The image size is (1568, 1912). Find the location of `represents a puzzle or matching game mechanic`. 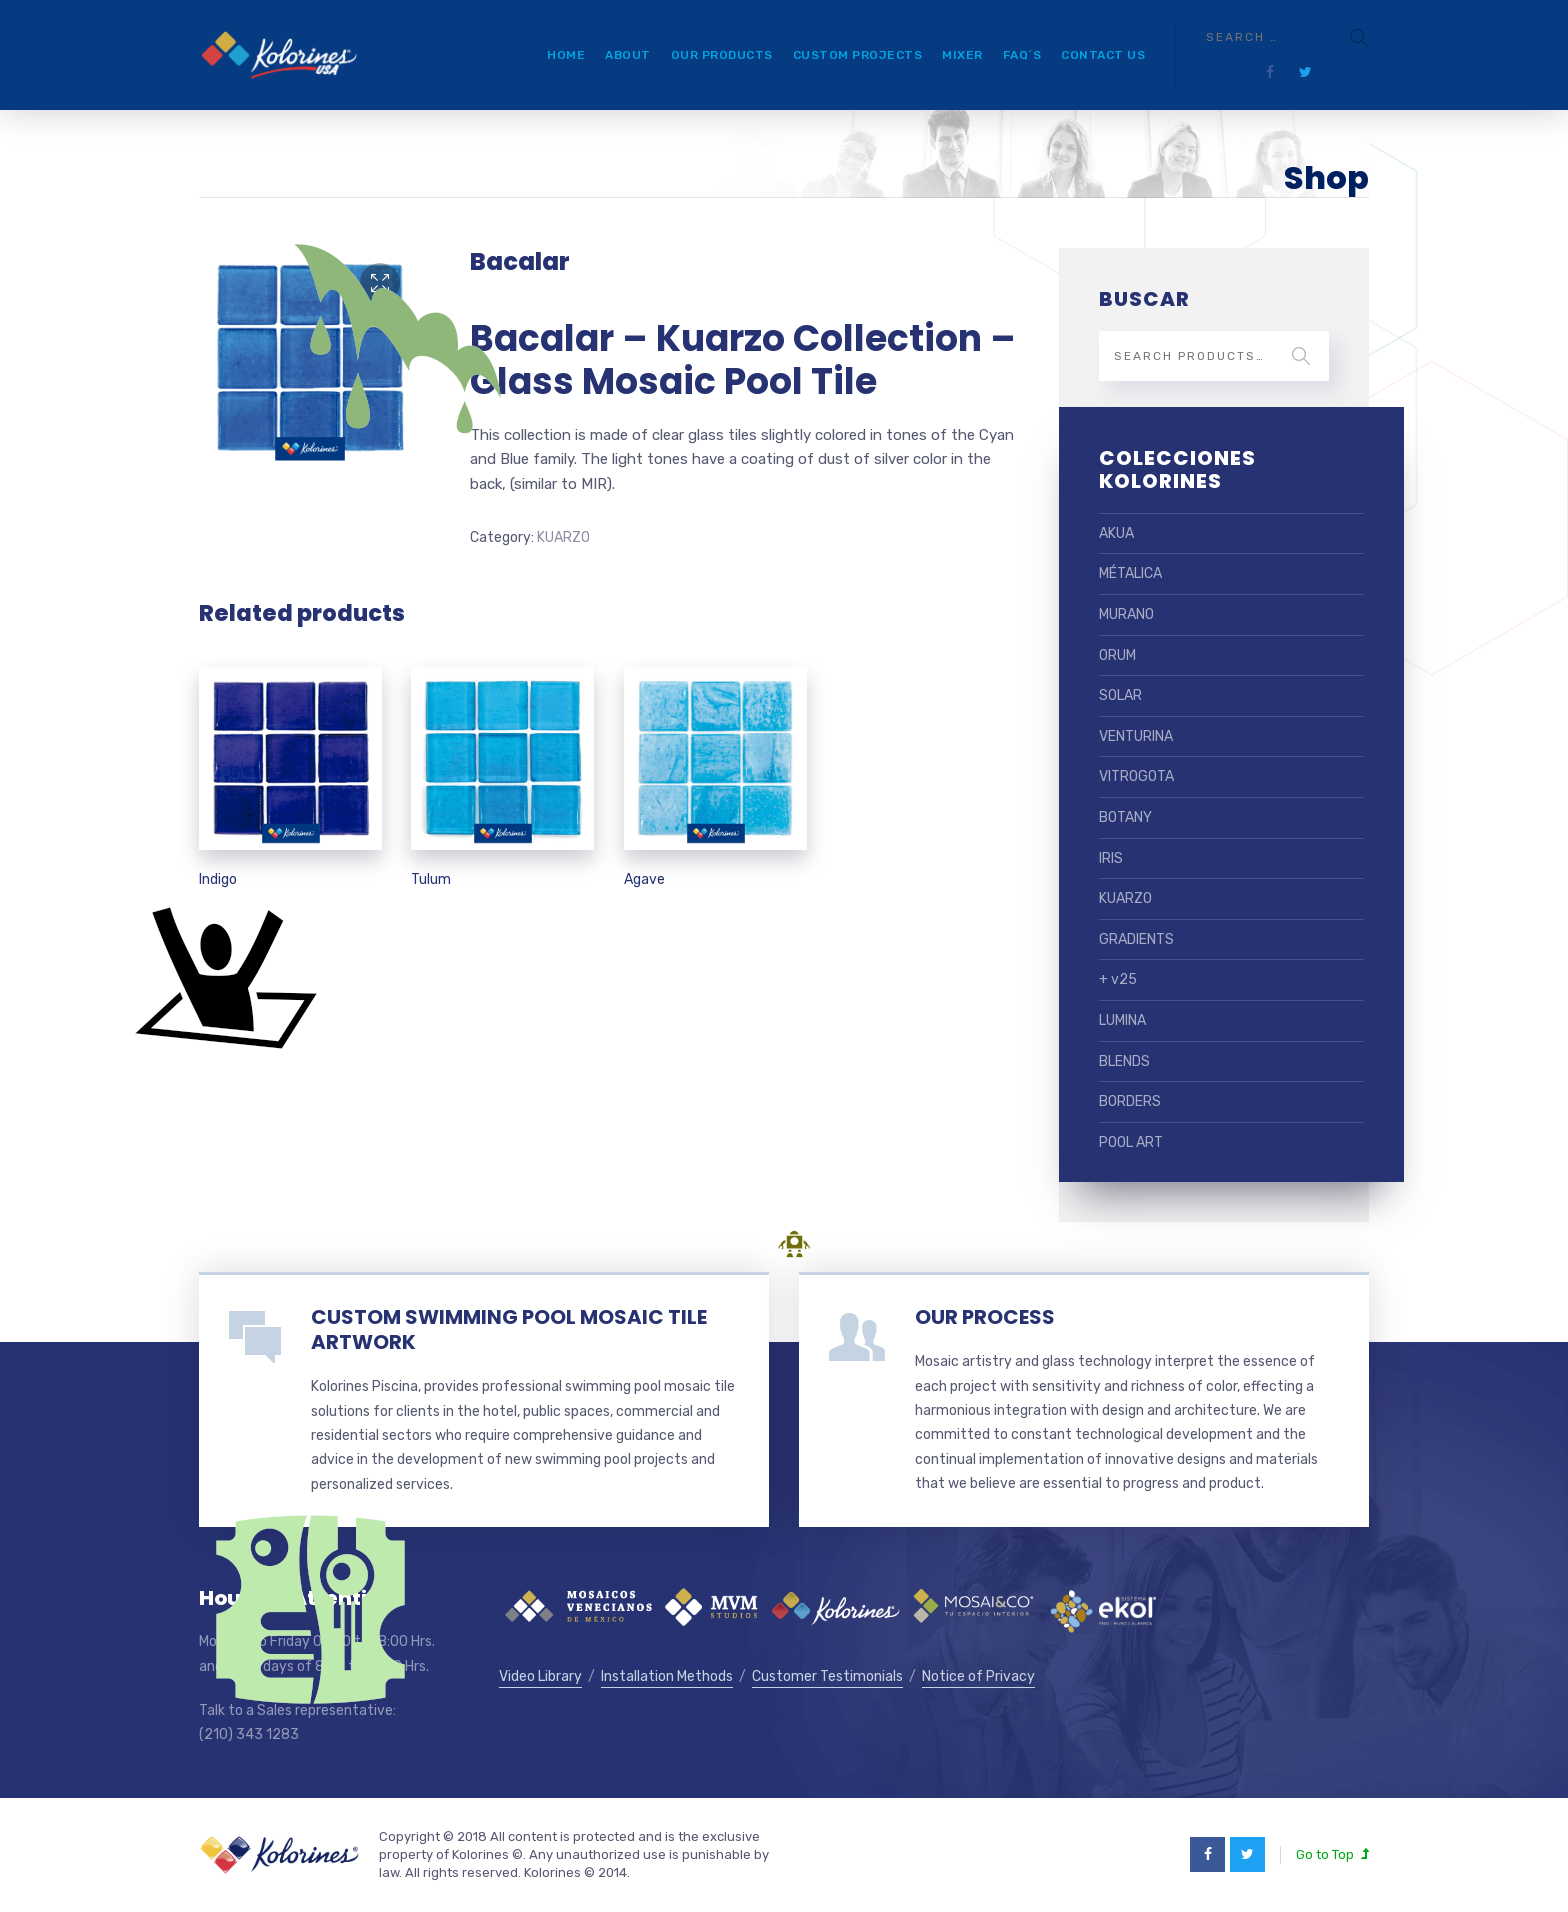

represents a puzzle or matching game mechanic is located at coordinates (310, 1609).